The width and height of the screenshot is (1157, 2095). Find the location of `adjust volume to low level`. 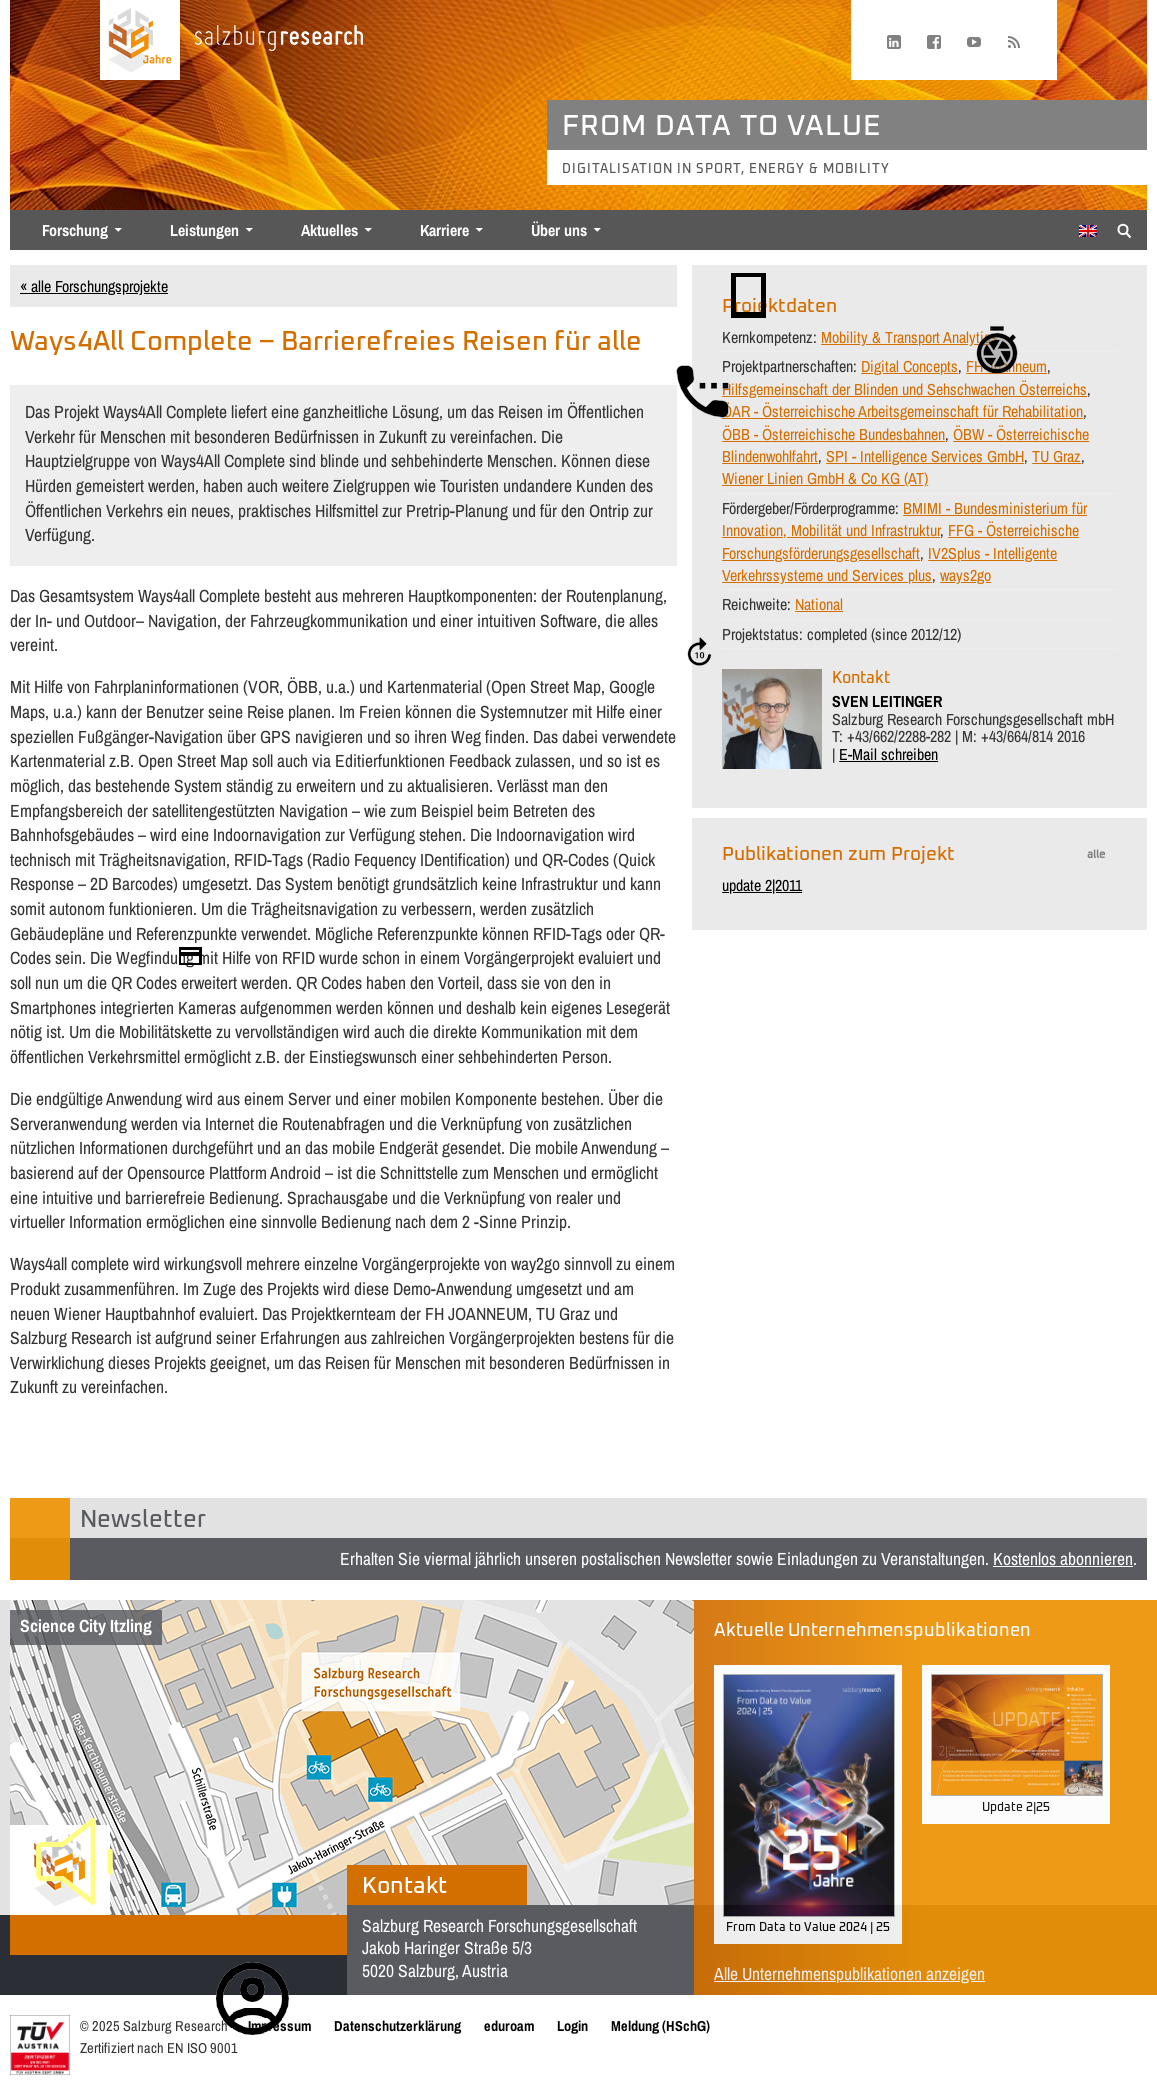

adjust volume to low level is located at coordinates (79, 1861).